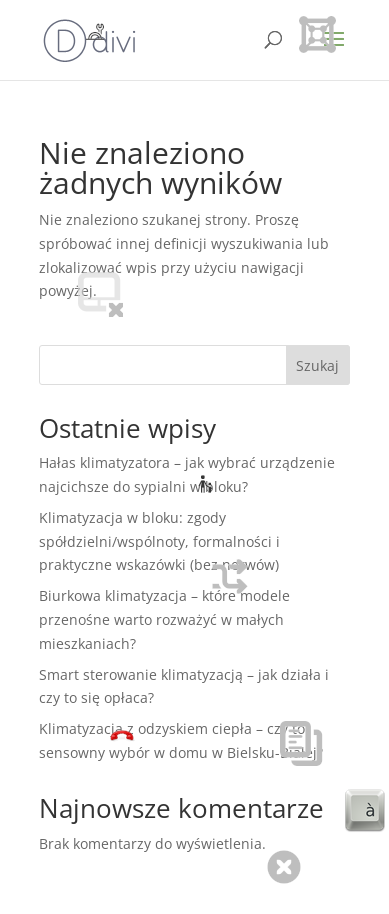 The height and width of the screenshot is (914, 389). I want to click on touchpad is currently disabled, so click(100, 294).